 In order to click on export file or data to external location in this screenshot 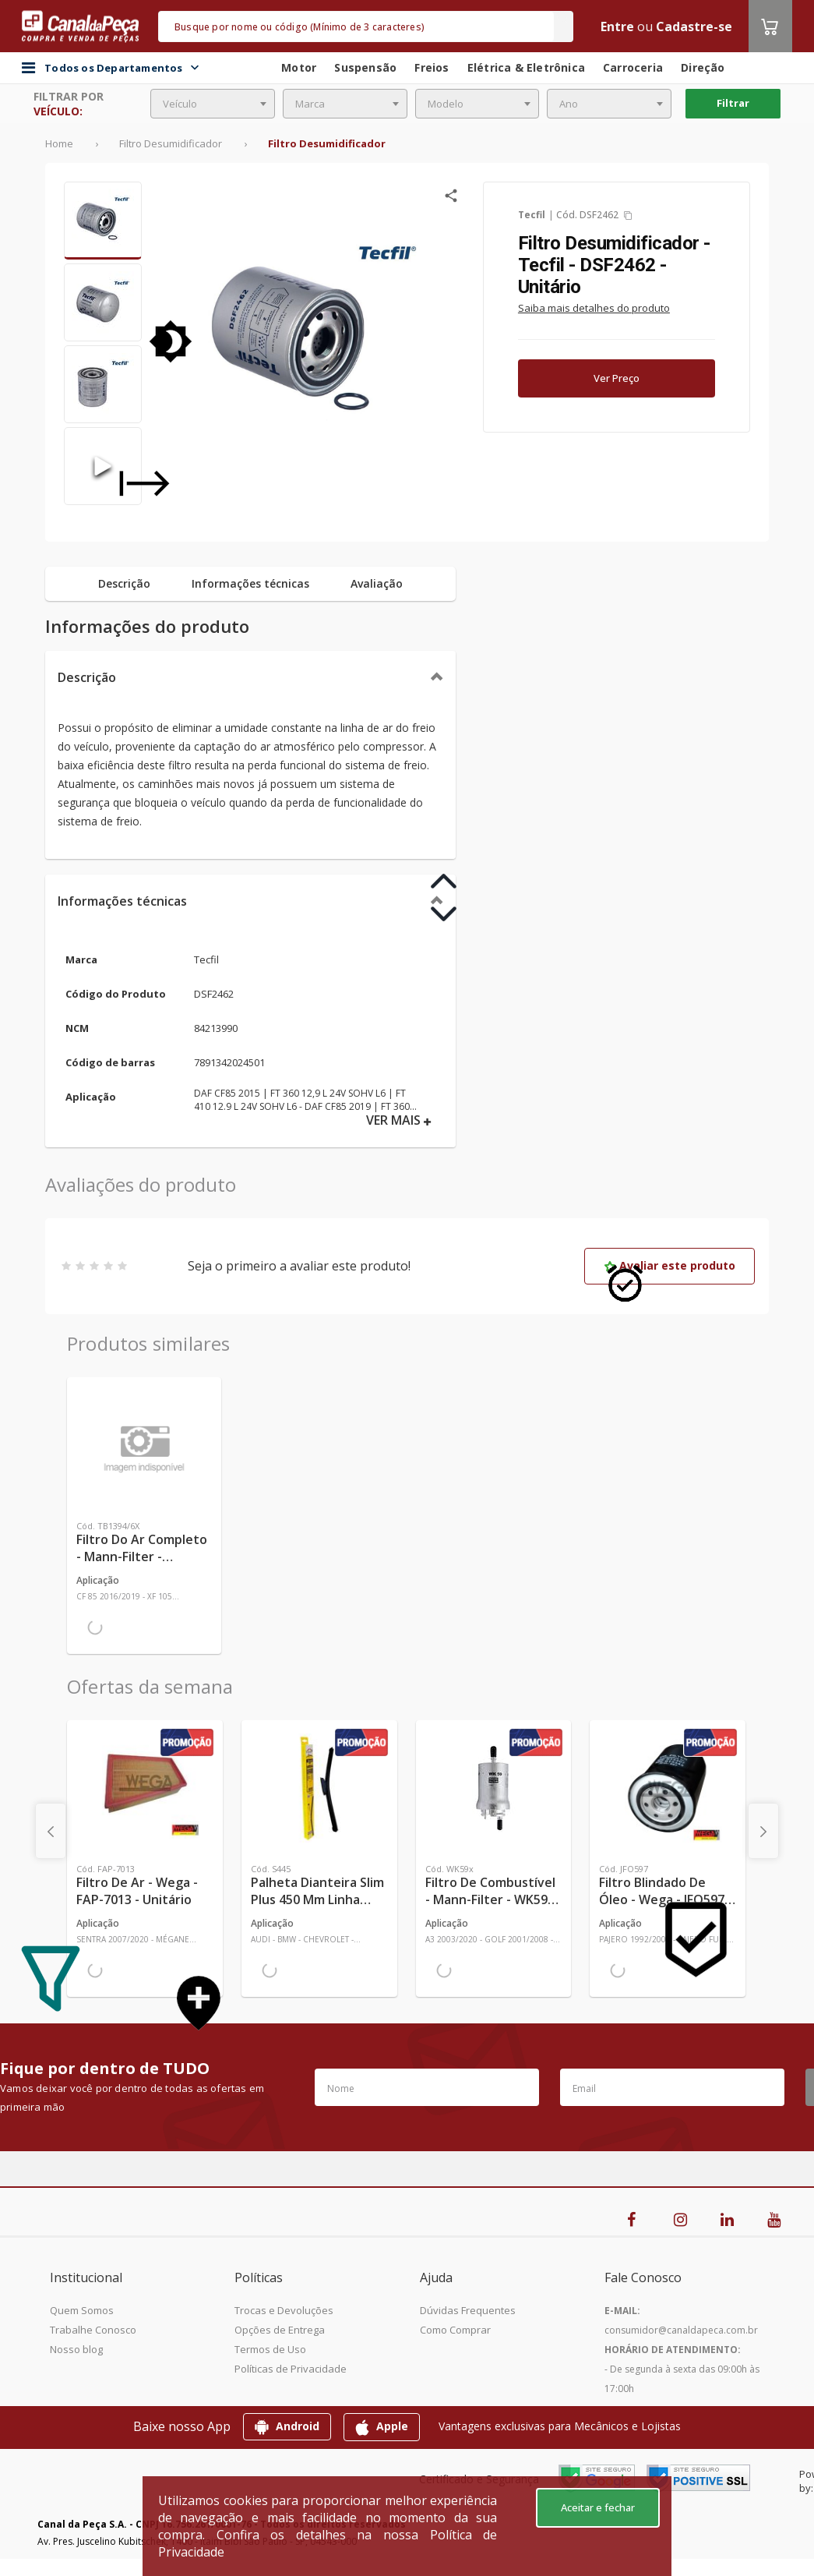, I will do `click(144, 485)`.